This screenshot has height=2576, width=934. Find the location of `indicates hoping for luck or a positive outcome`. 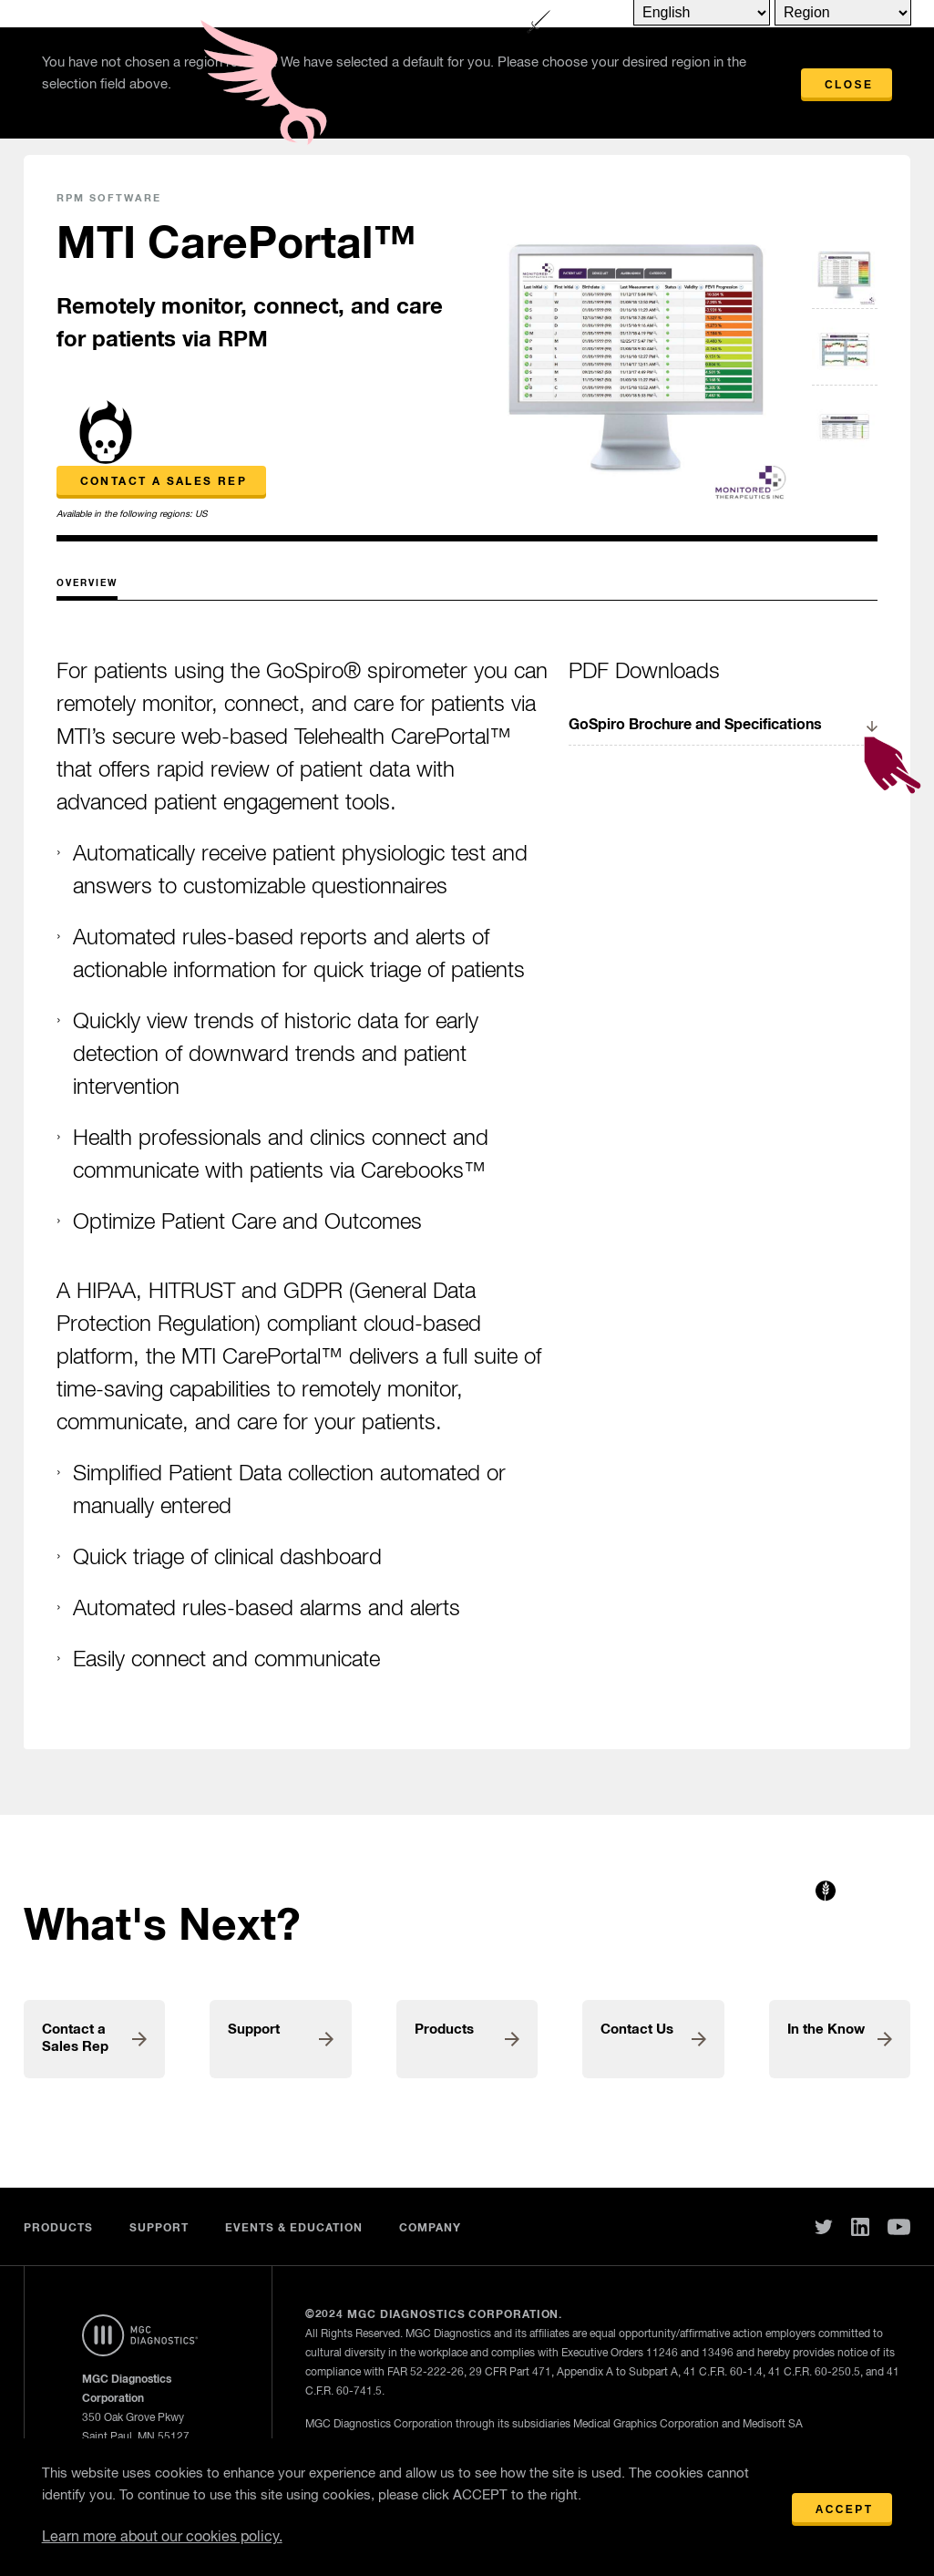

indicates hoping for luck or a positive outcome is located at coordinates (892, 765).